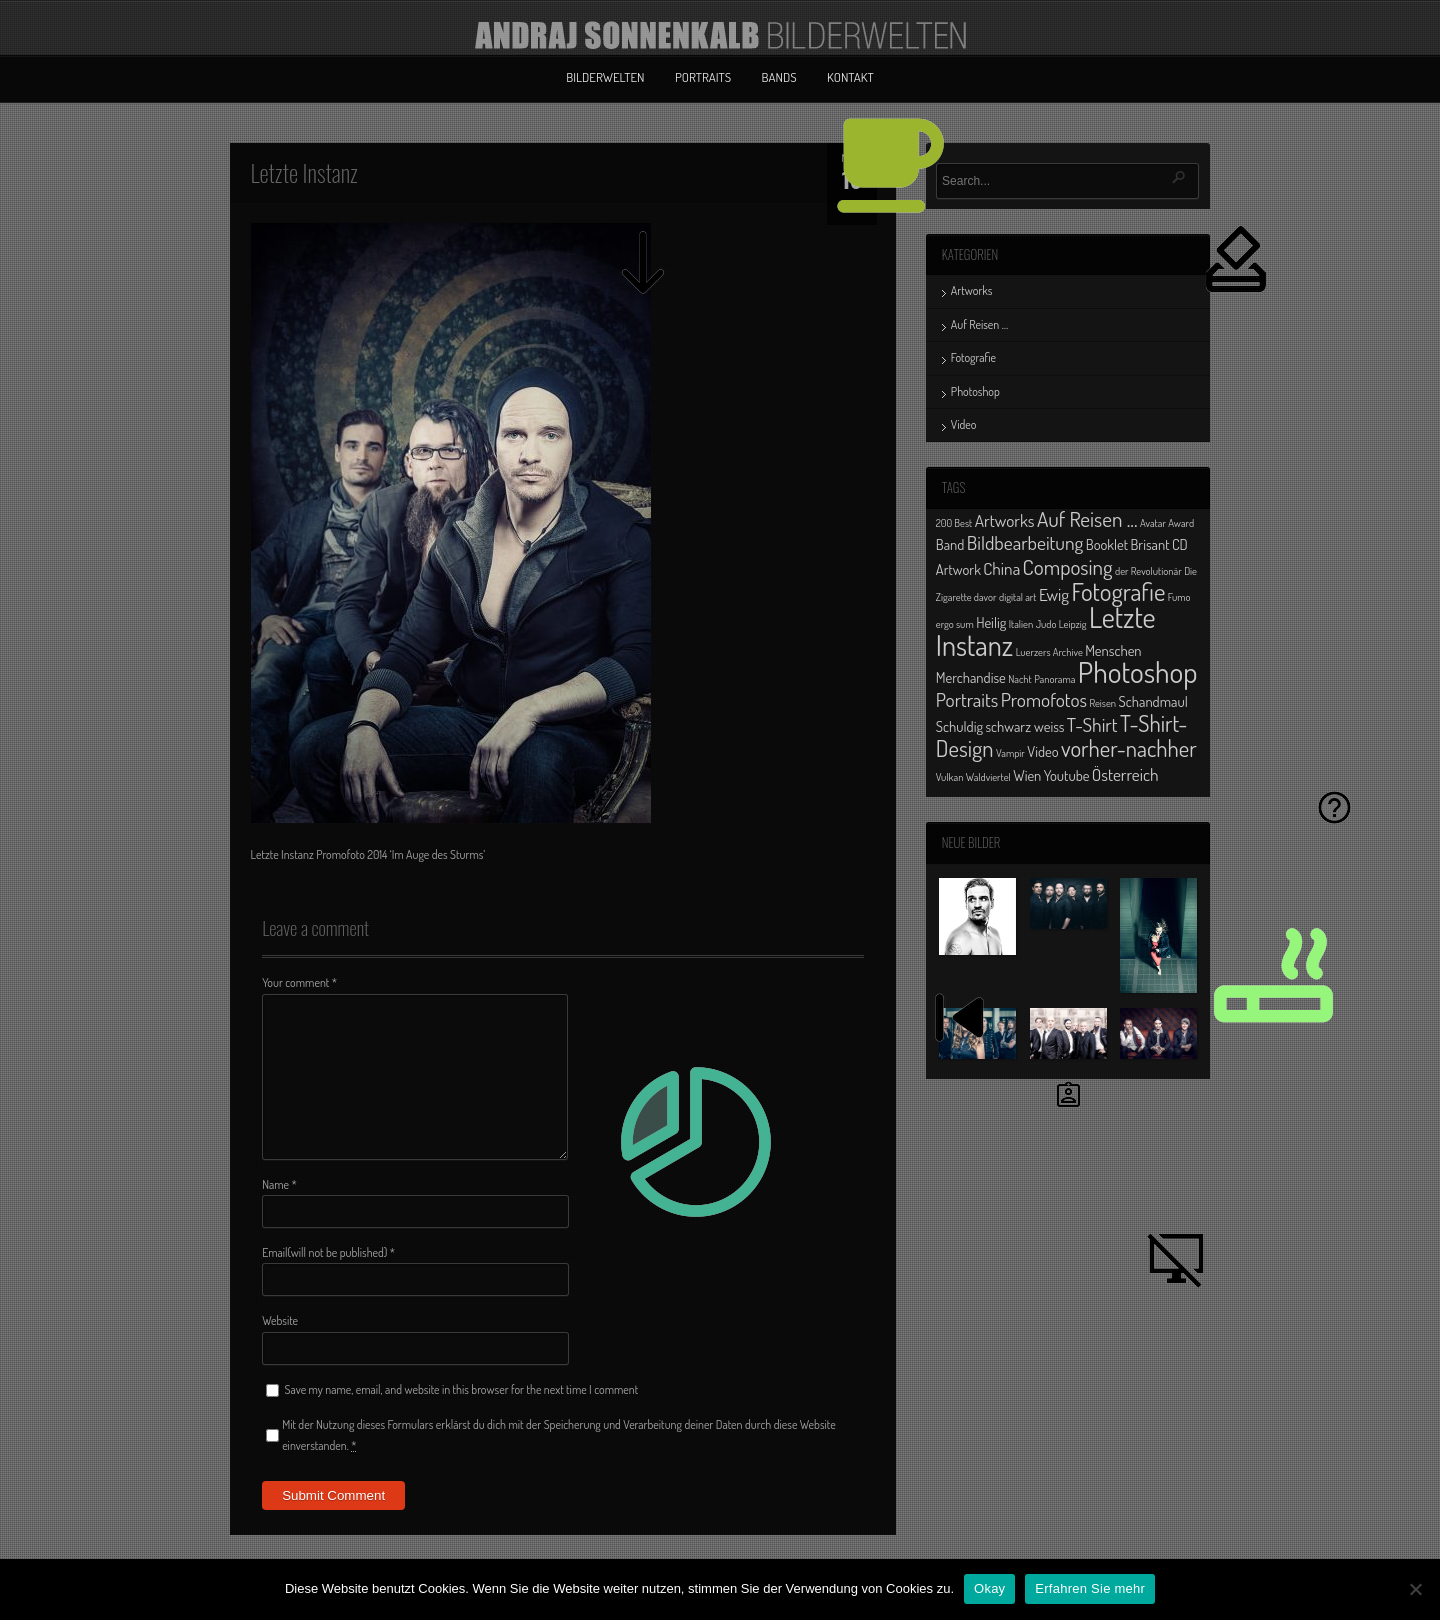 This screenshot has width=1440, height=1620. Describe the element at coordinates (1068, 1095) in the screenshot. I see `view assigned user profile` at that location.